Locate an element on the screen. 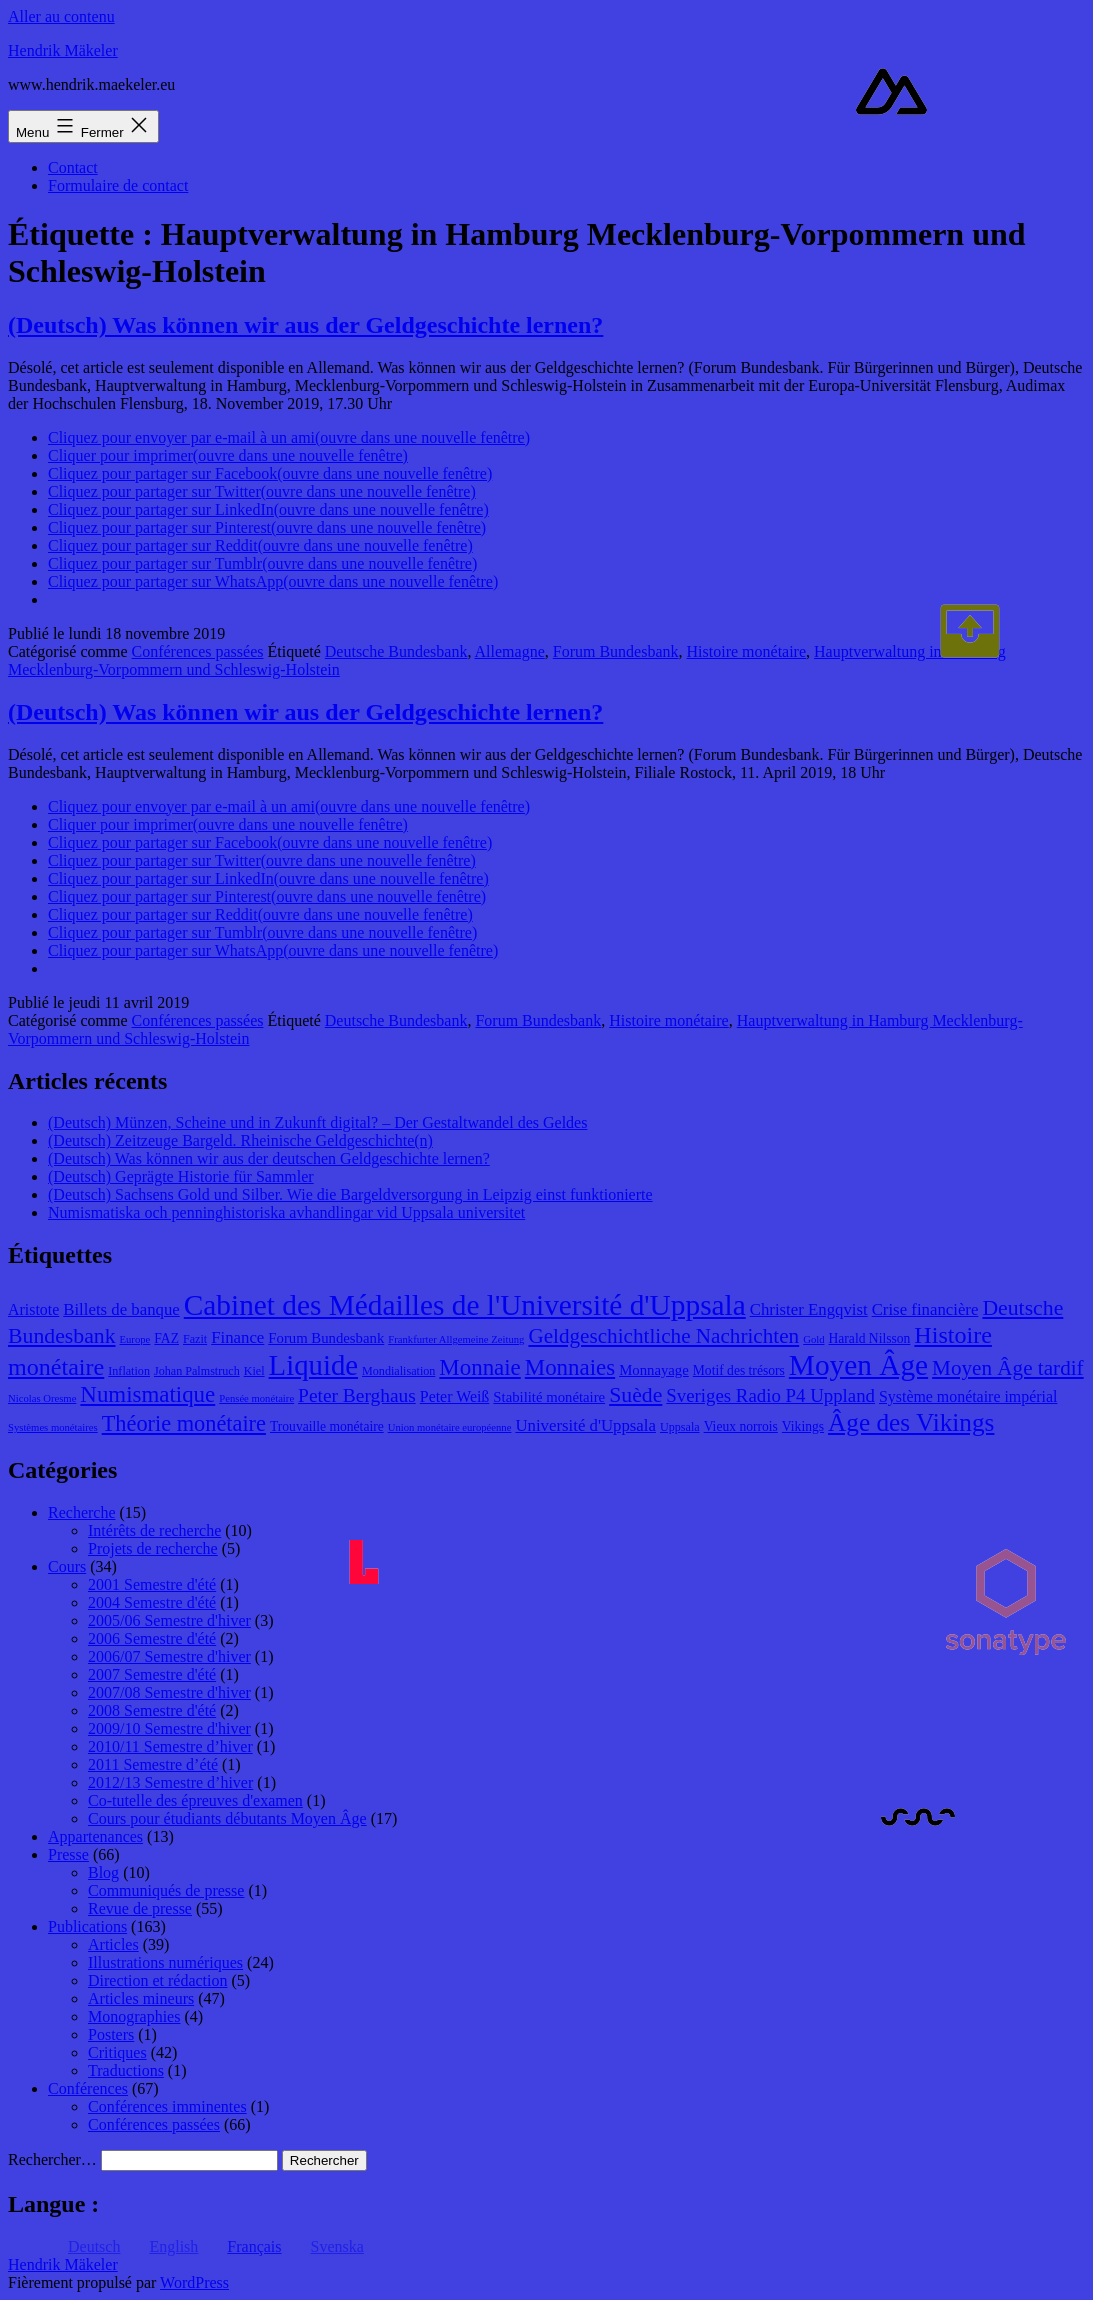 The height and width of the screenshot is (2300, 1093). navigate to Sonatype website or services is located at coordinates (1006, 1602).